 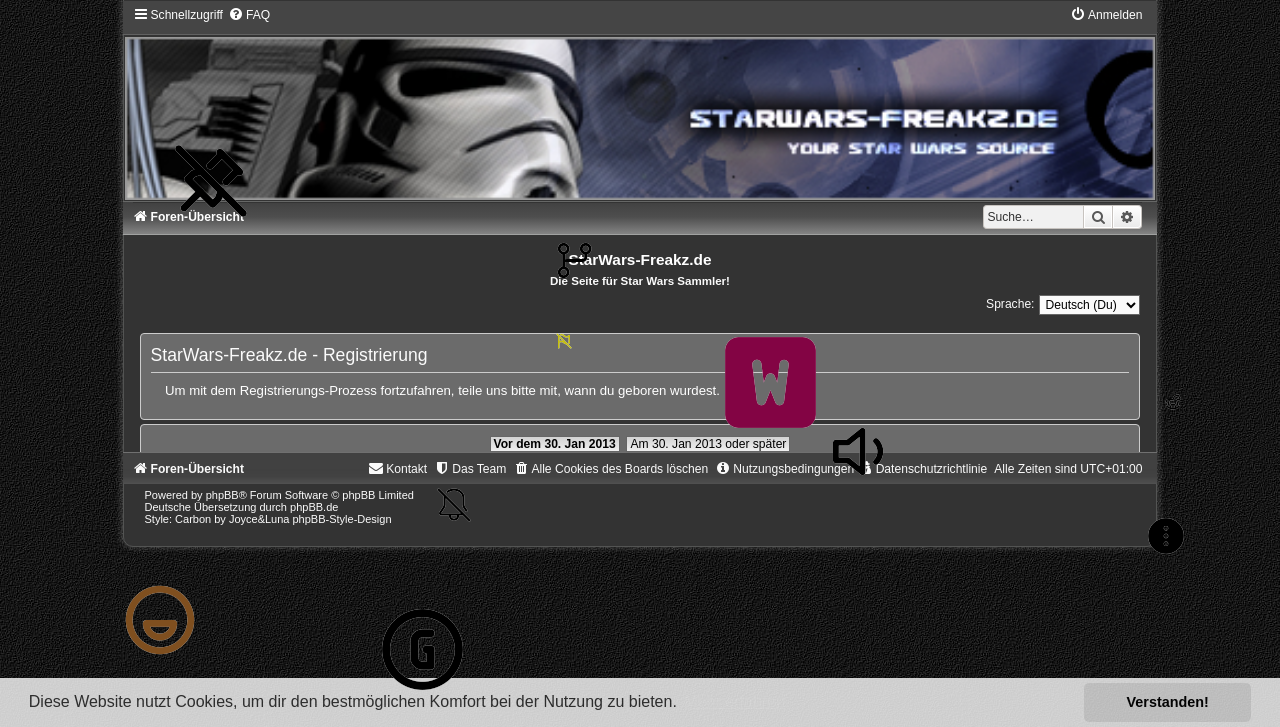 I want to click on access kids or children's section, so click(x=1173, y=402).